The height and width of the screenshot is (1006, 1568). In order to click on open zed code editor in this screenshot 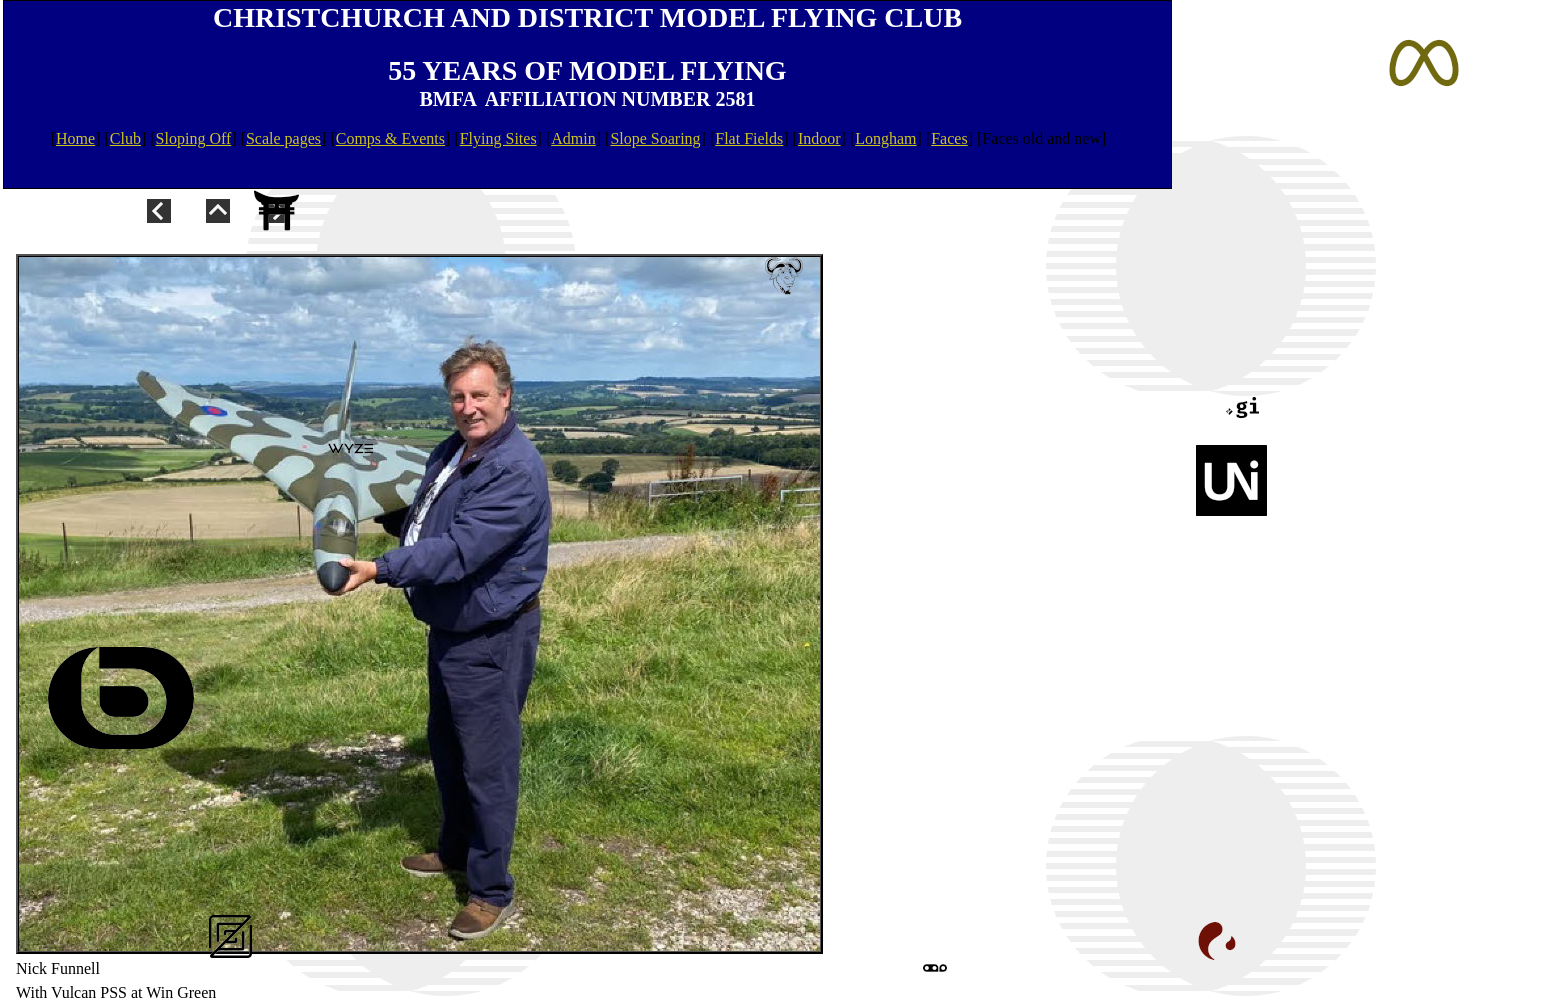, I will do `click(230, 936)`.